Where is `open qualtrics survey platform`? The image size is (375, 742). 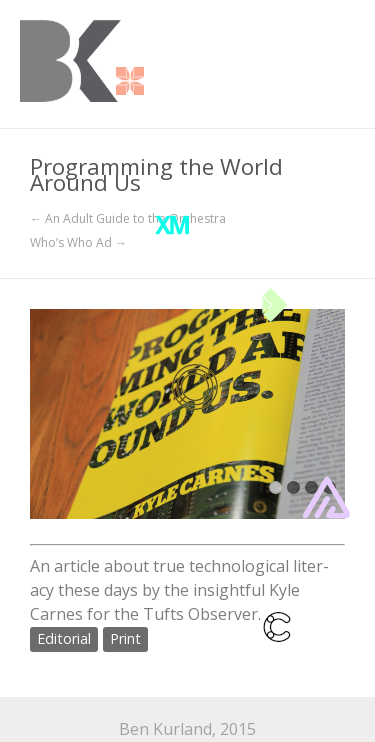 open qualtrics survey platform is located at coordinates (172, 225).